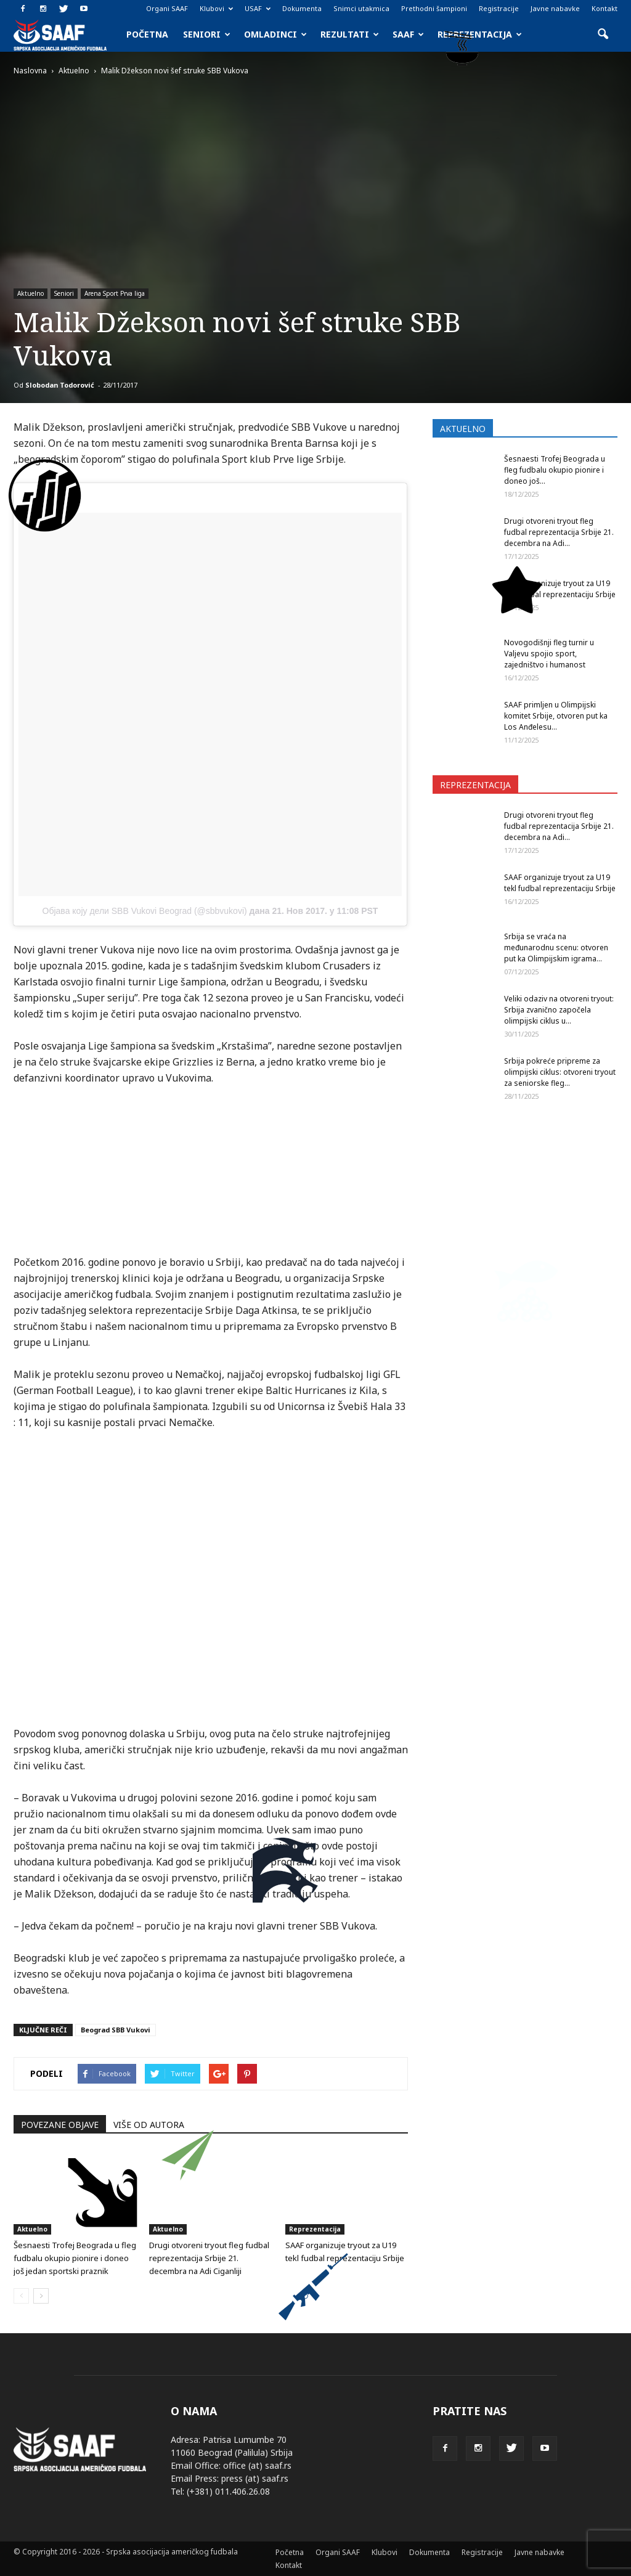  What do you see at coordinates (517, 590) in the screenshot?
I see `add item to favorites` at bounding box center [517, 590].